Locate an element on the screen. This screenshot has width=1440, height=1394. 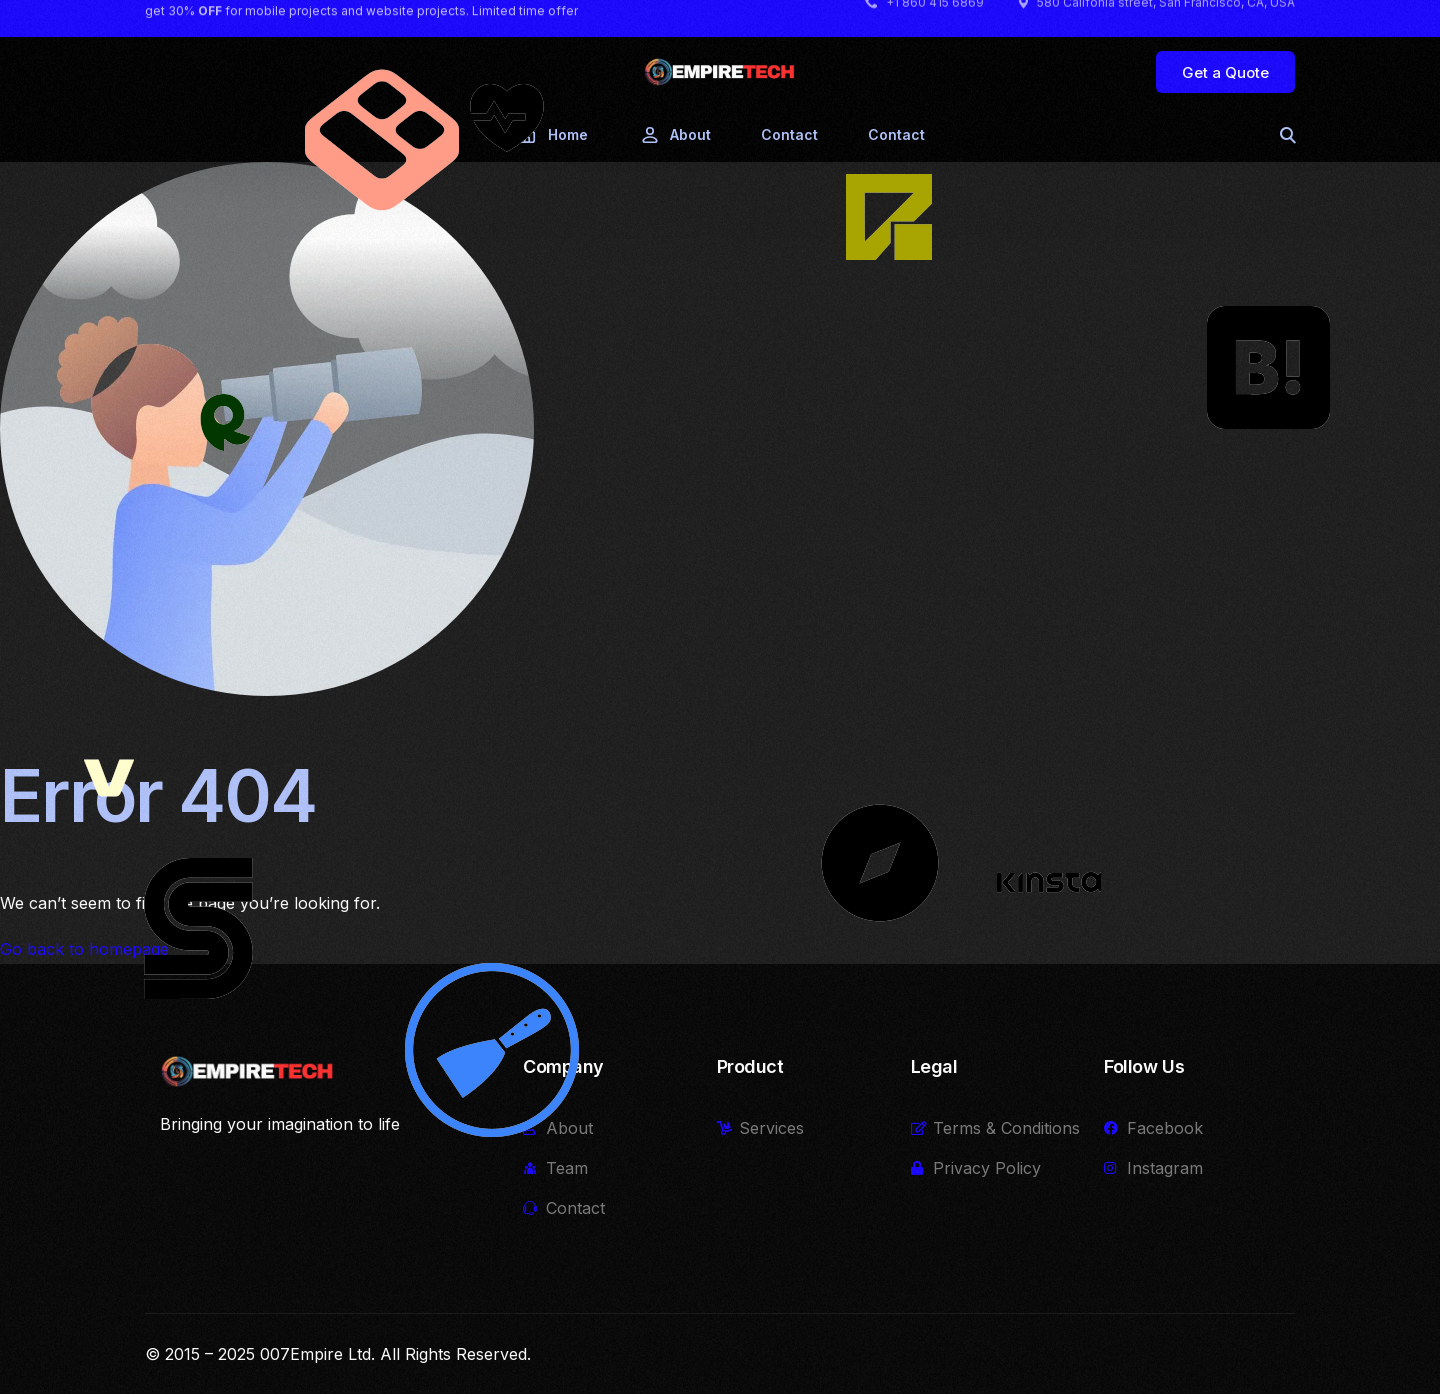
sega brand logo is located at coordinates (198, 928).